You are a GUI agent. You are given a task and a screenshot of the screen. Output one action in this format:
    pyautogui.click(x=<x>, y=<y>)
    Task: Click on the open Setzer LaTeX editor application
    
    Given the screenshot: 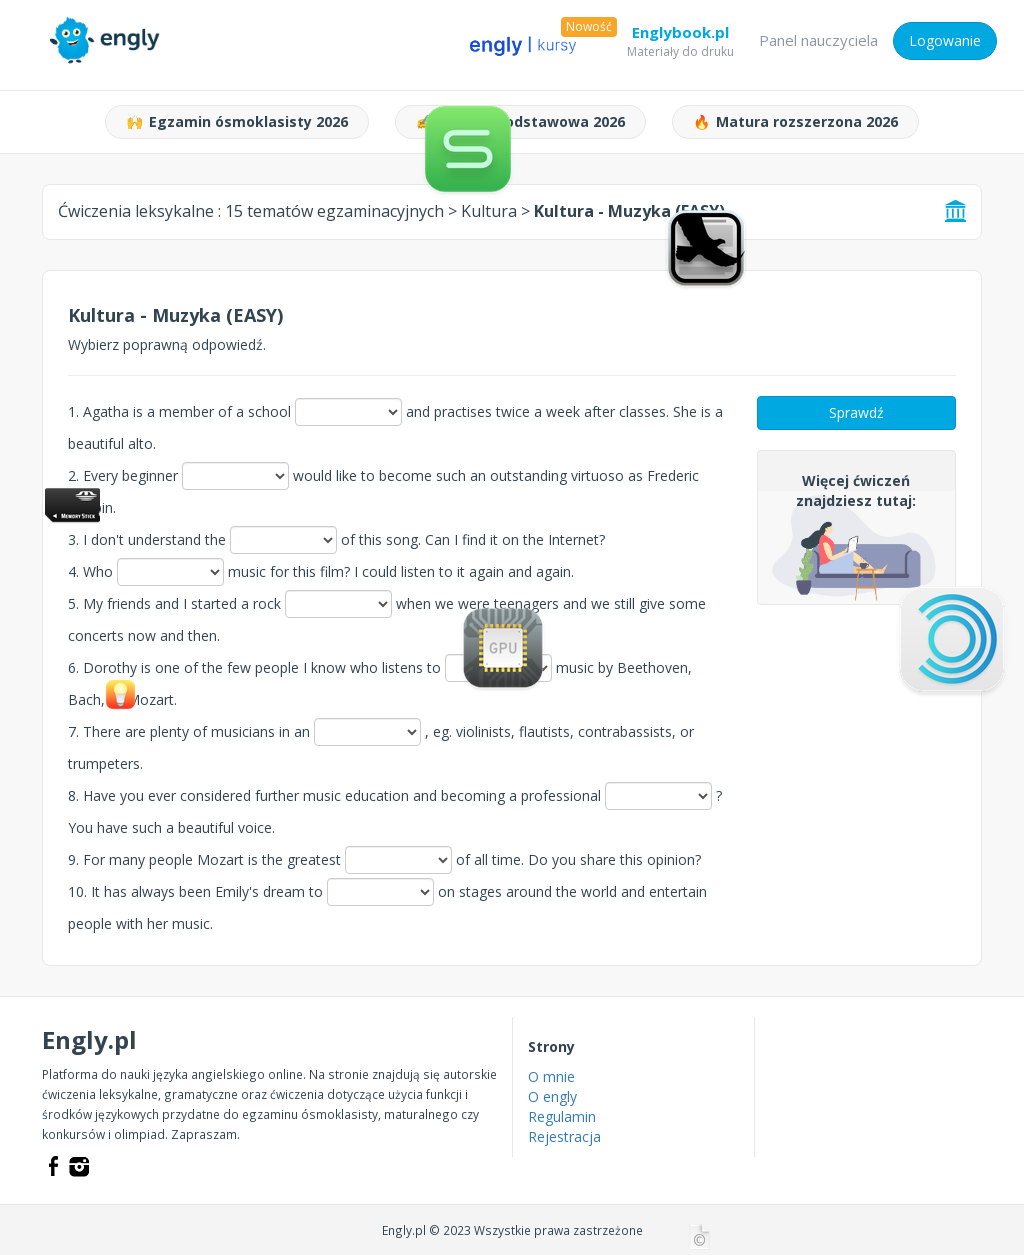 What is the action you would take?
    pyautogui.click(x=706, y=248)
    